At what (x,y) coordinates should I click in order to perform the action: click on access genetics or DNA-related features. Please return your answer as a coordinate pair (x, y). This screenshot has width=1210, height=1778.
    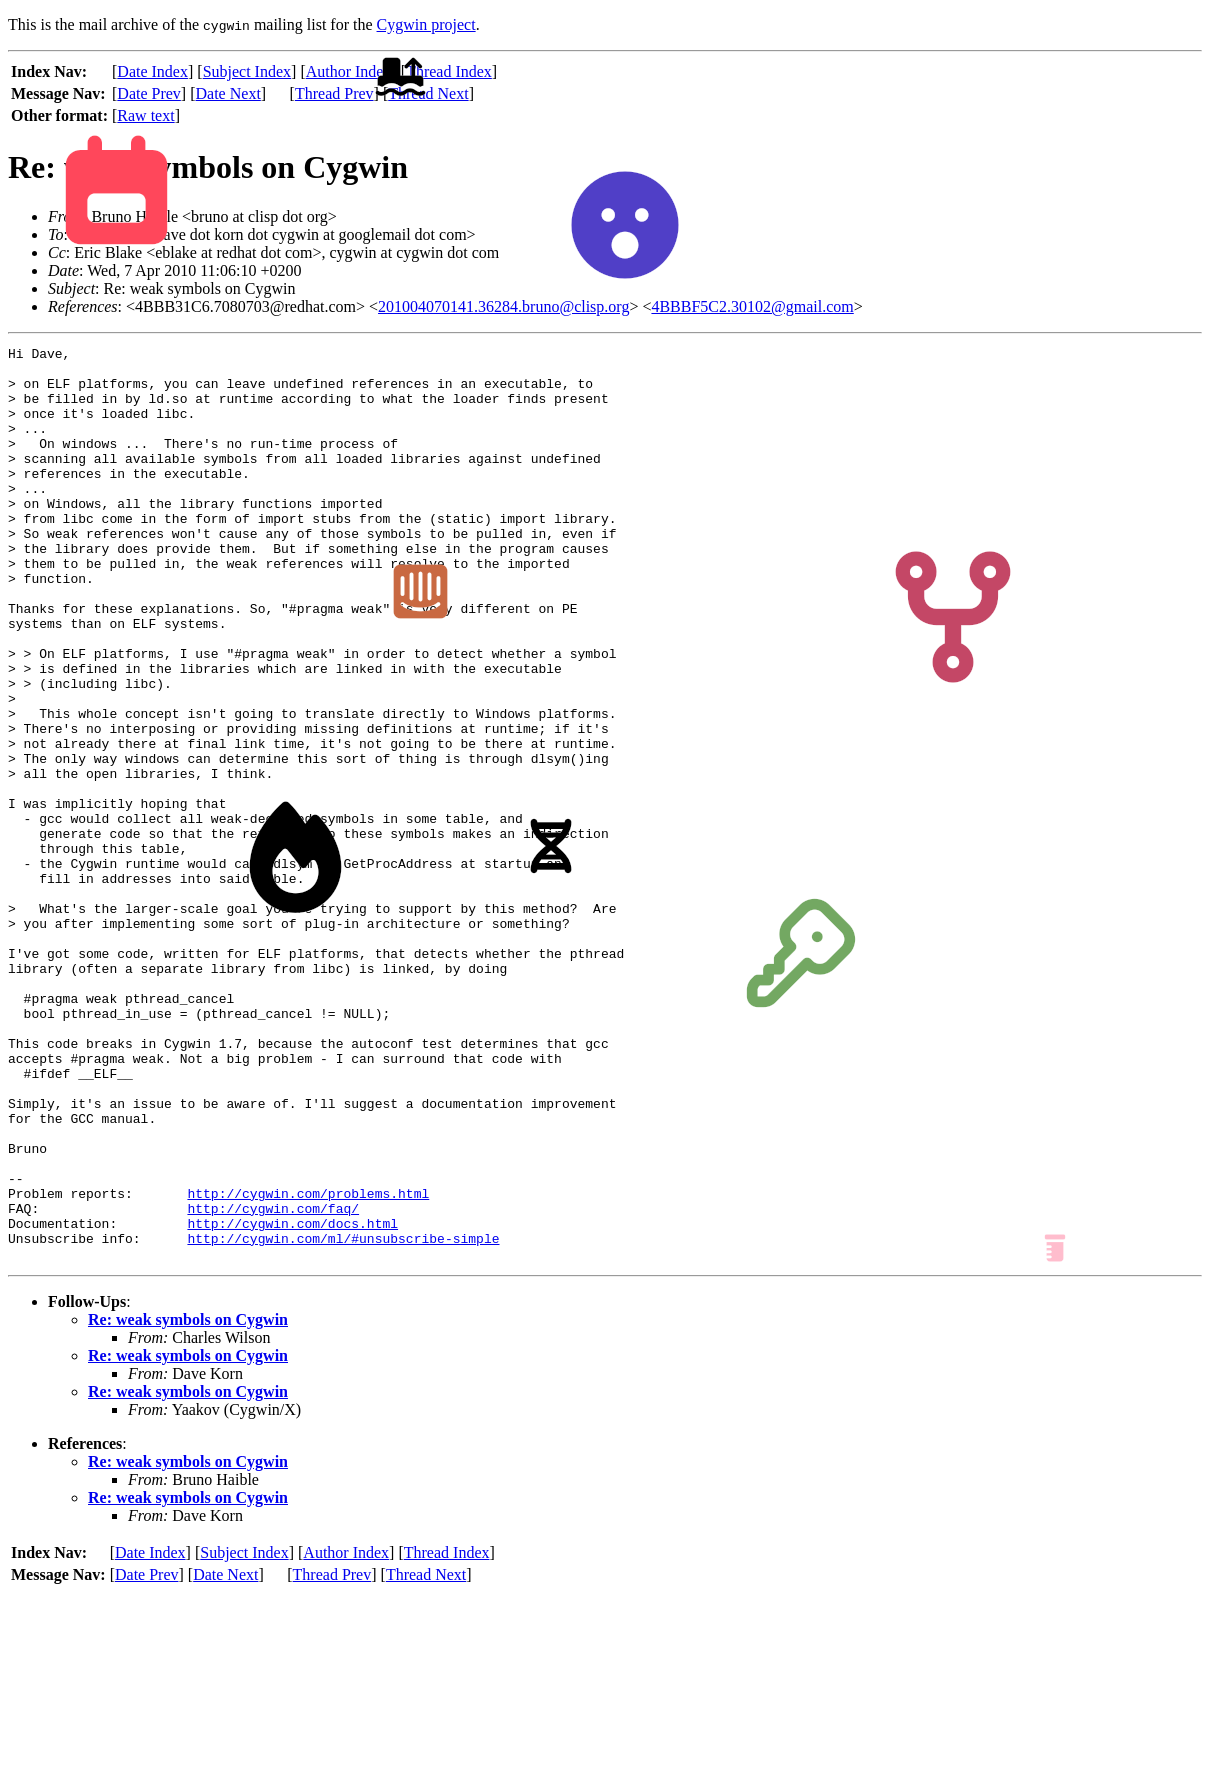
    Looking at the image, I should click on (551, 846).